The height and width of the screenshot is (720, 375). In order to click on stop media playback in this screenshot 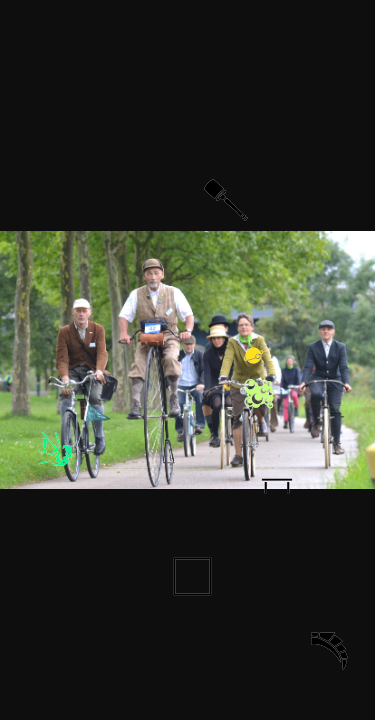, I will do `click(192, 576)`.